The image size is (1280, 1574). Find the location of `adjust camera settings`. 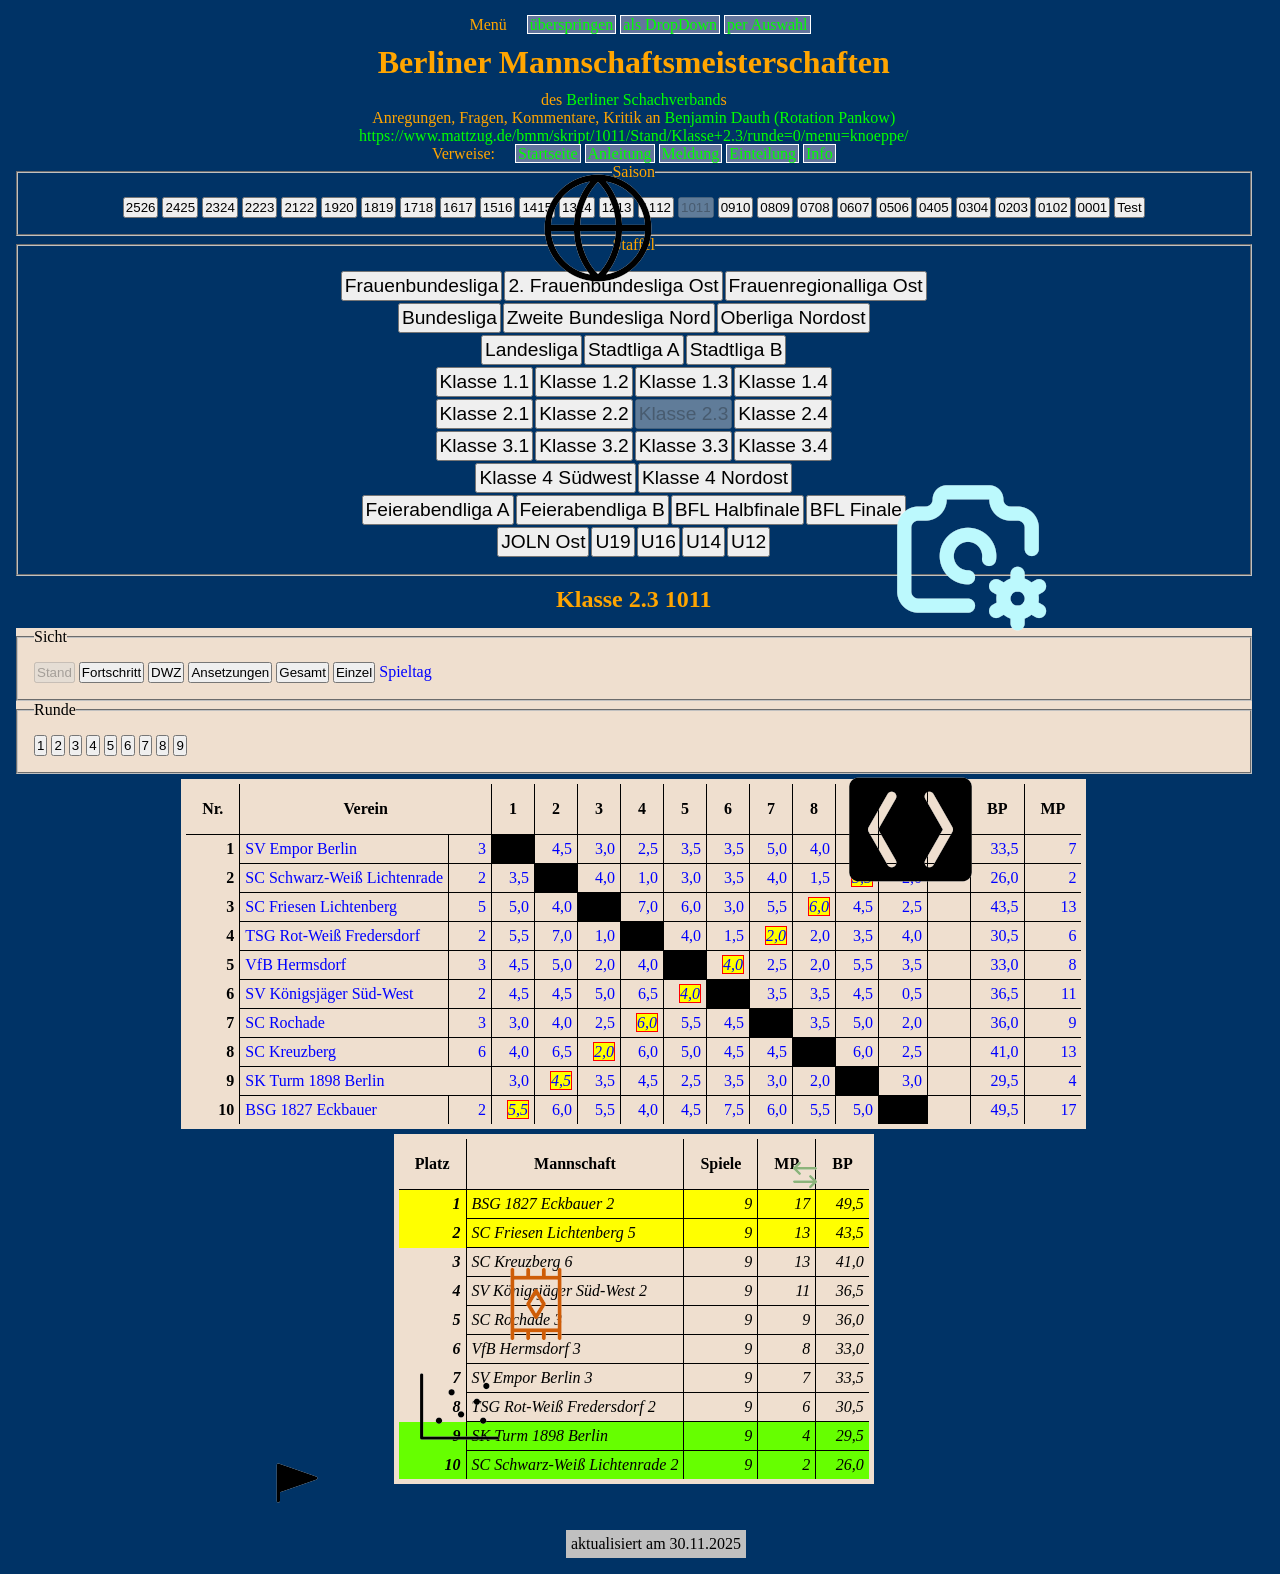

adjust camera settings is located at coordinates (968, 549).